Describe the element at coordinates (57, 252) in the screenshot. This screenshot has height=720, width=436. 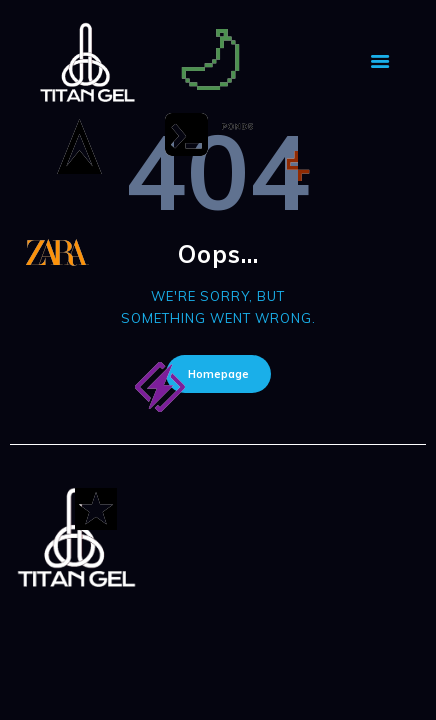
I see `visit the Zara website or app` at that location.